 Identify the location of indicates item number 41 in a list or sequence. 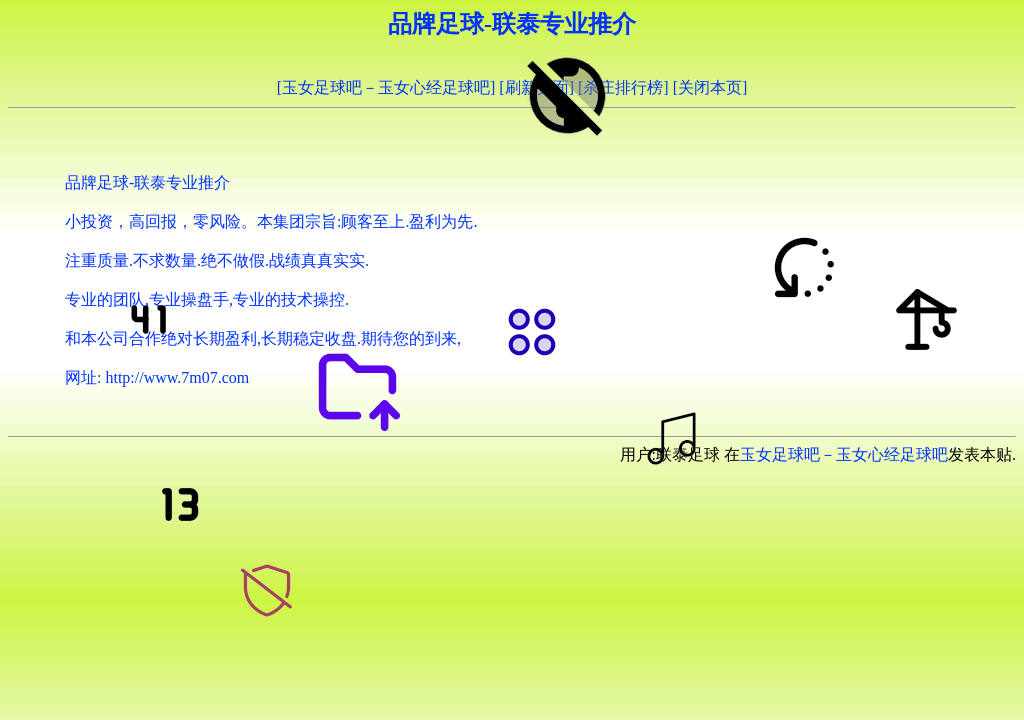
(151, 319).